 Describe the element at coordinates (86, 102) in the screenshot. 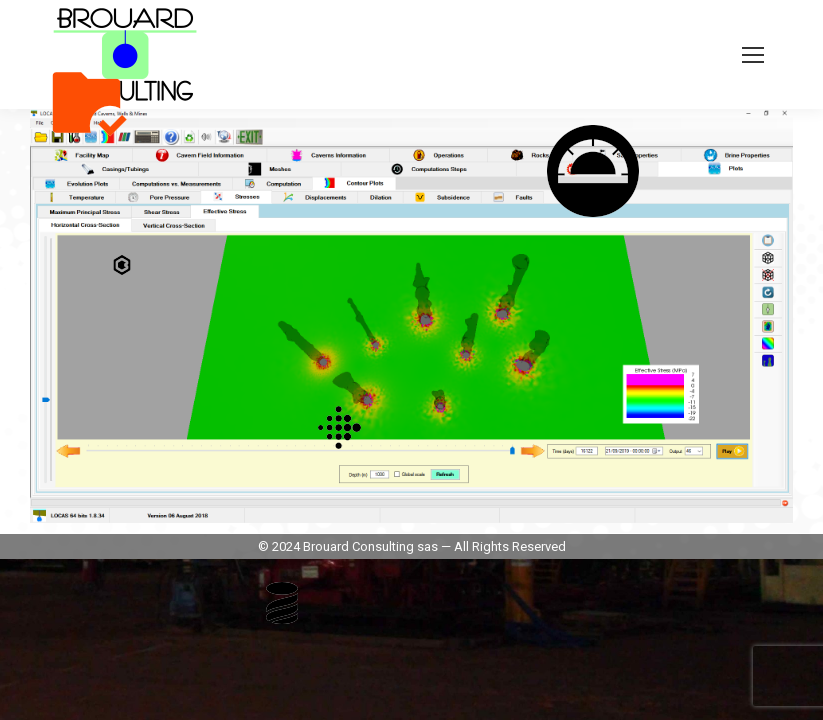

I see `folder verified or approved` at that location.